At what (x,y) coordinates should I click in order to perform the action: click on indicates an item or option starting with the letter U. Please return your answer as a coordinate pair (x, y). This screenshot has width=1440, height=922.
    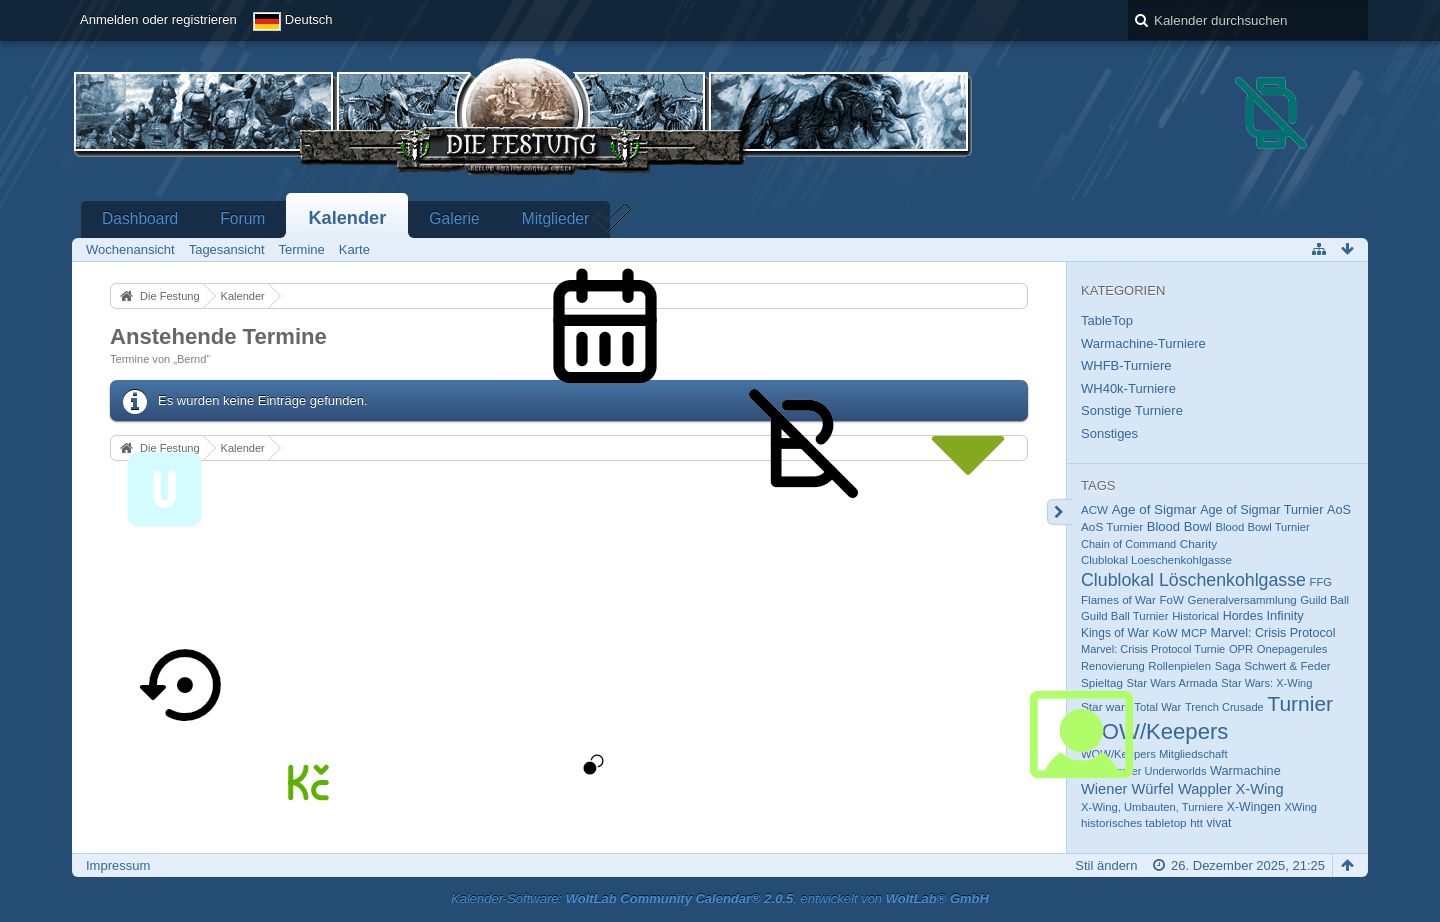
    Looking at the image, I should click on (164, 489).